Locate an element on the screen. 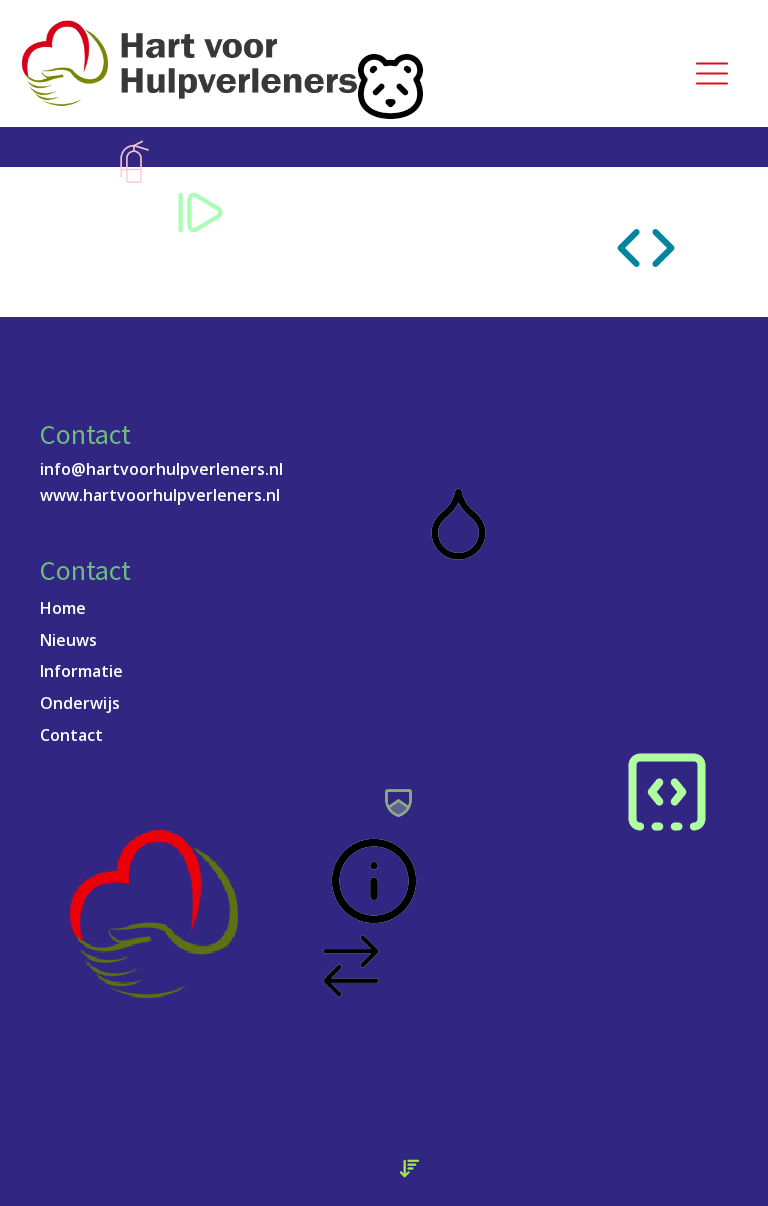 Image resolution: width=768 pixels, height=1206 pixels. embed code snippet in a container is located at coordinates (667, 792).